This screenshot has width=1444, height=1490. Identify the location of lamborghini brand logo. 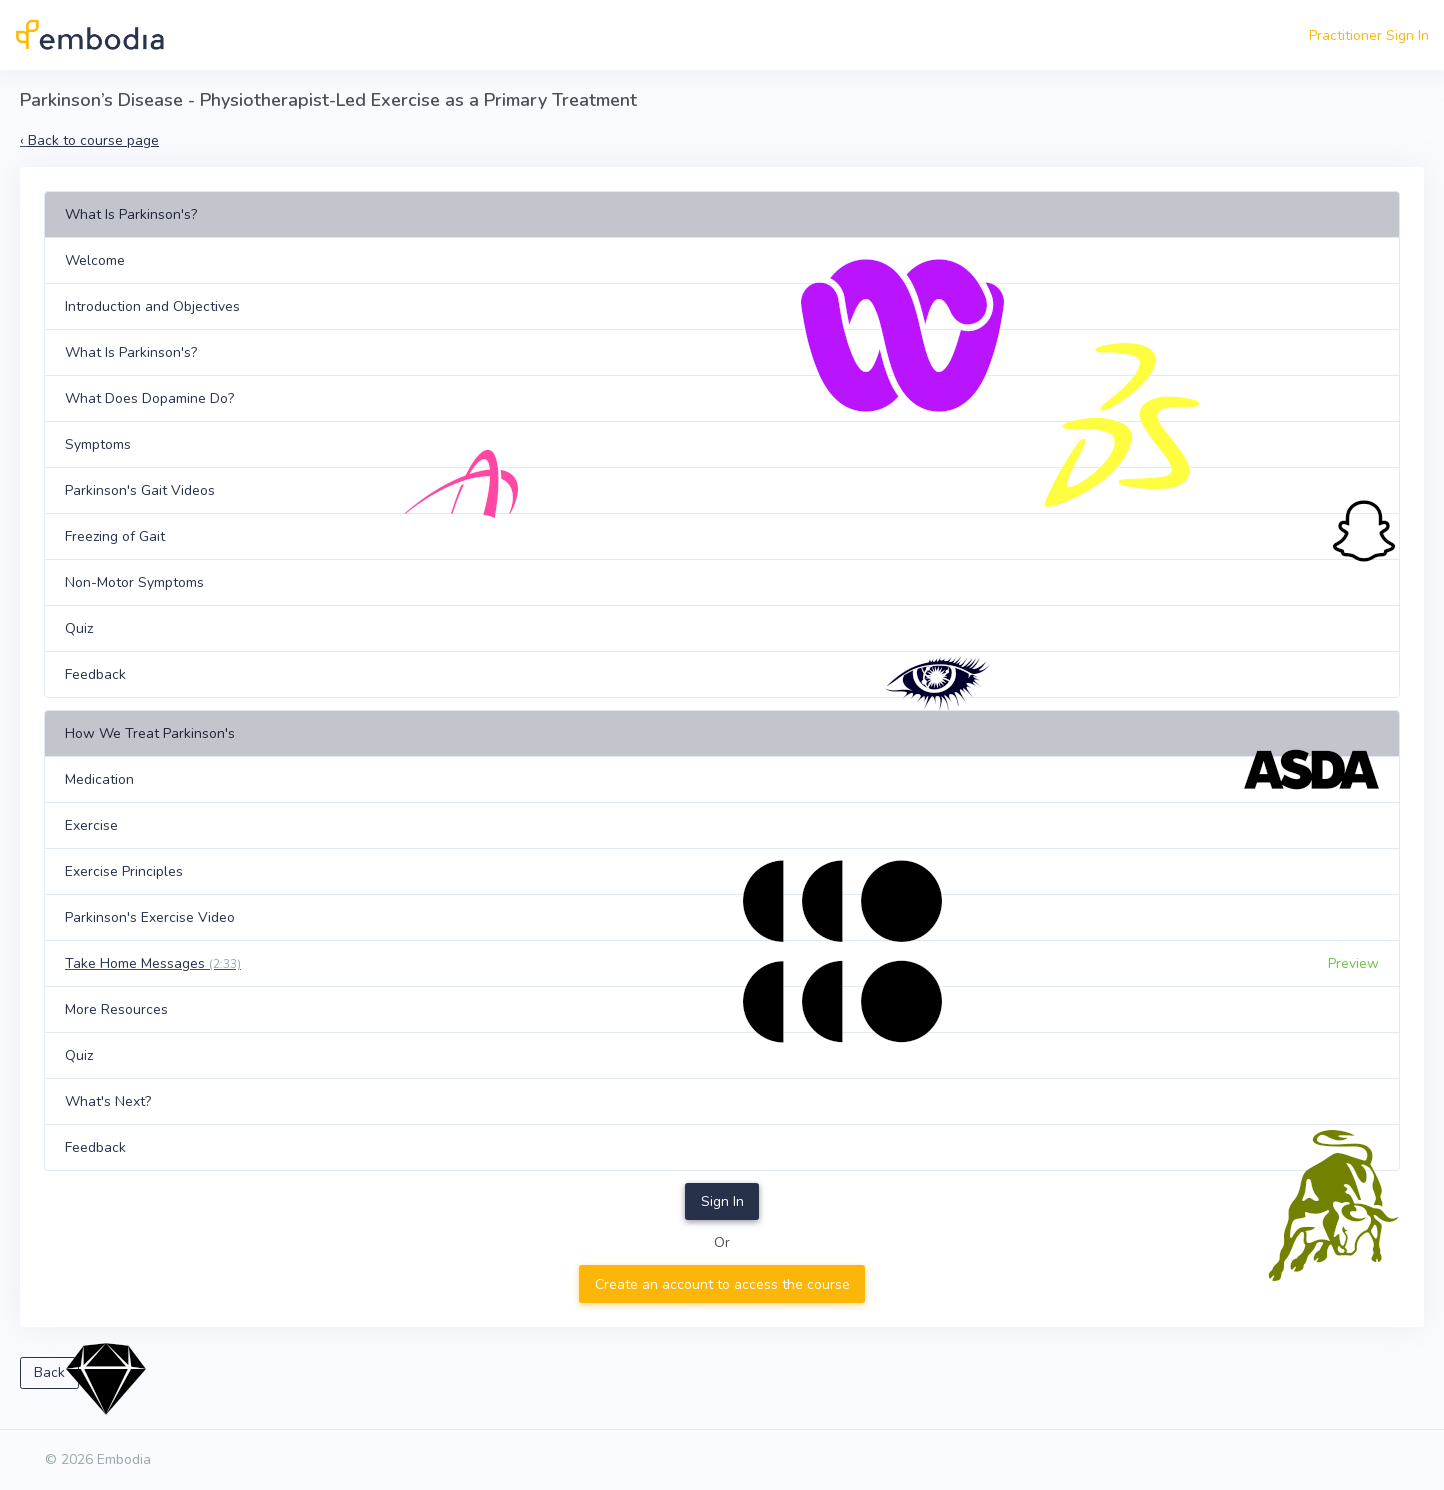
(1333, 1205).